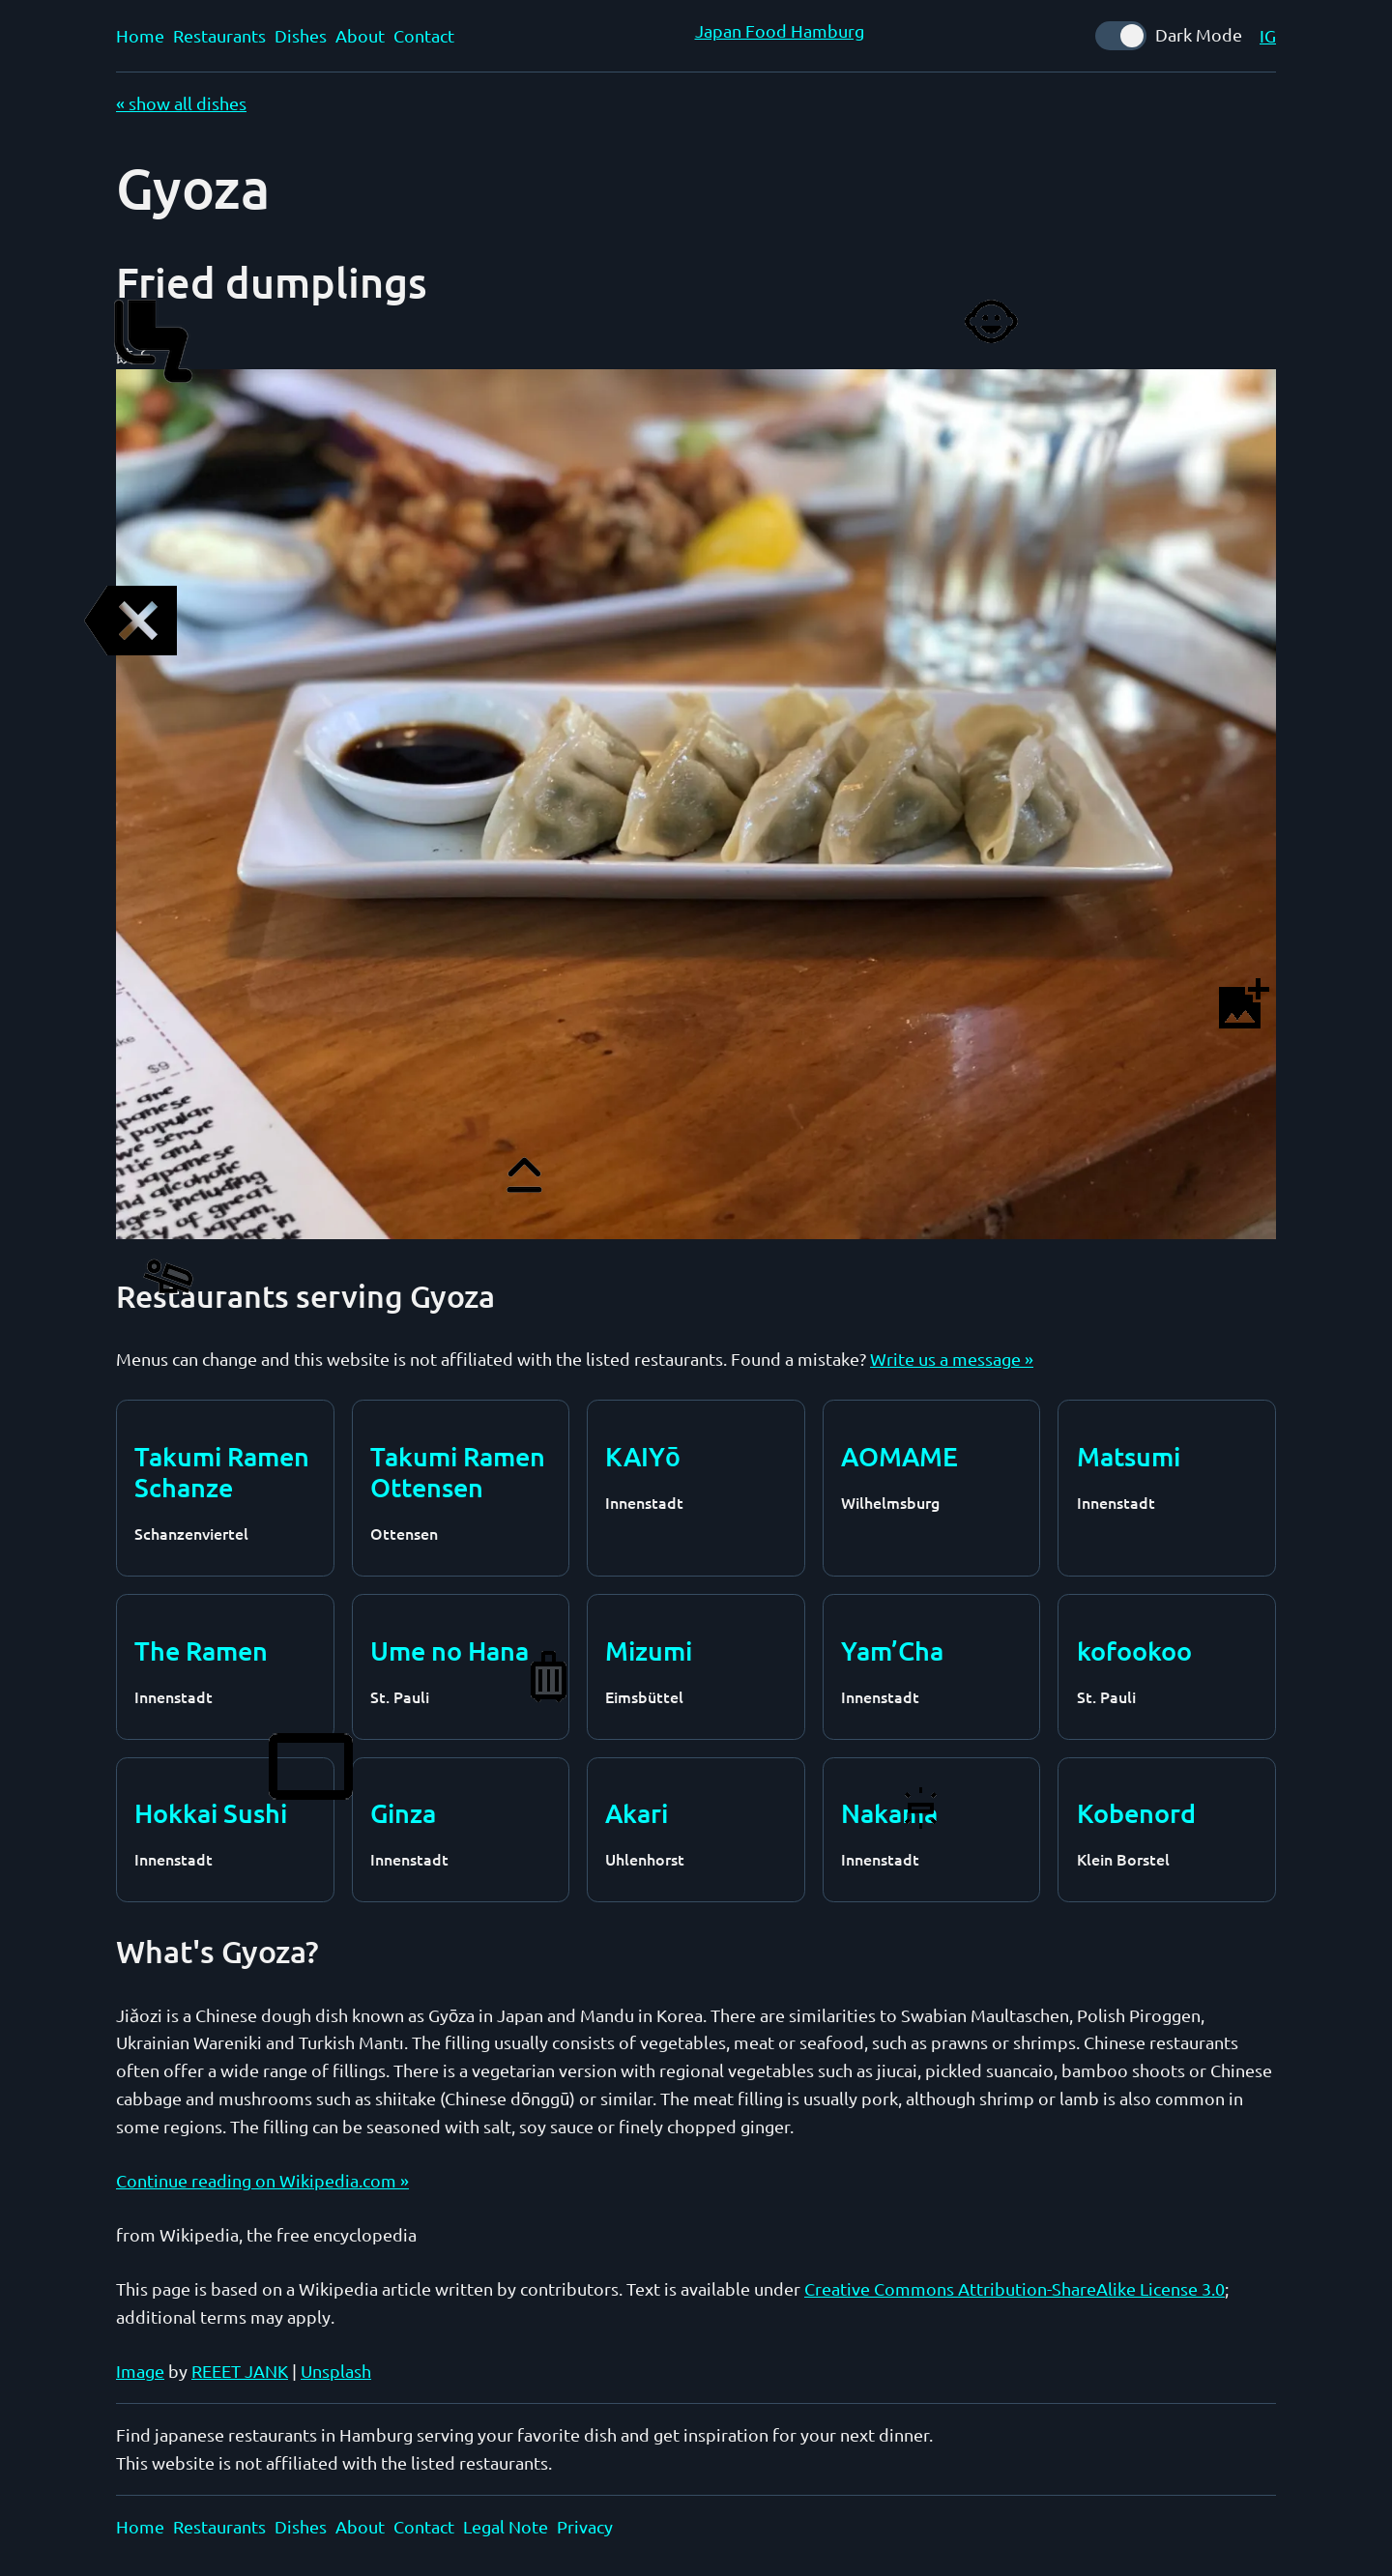  What do you see at coordinates (168, 1277) in the screenshot?
I see `indicates lie-flat seat availability on flight` at bounding box center [168, 1277].